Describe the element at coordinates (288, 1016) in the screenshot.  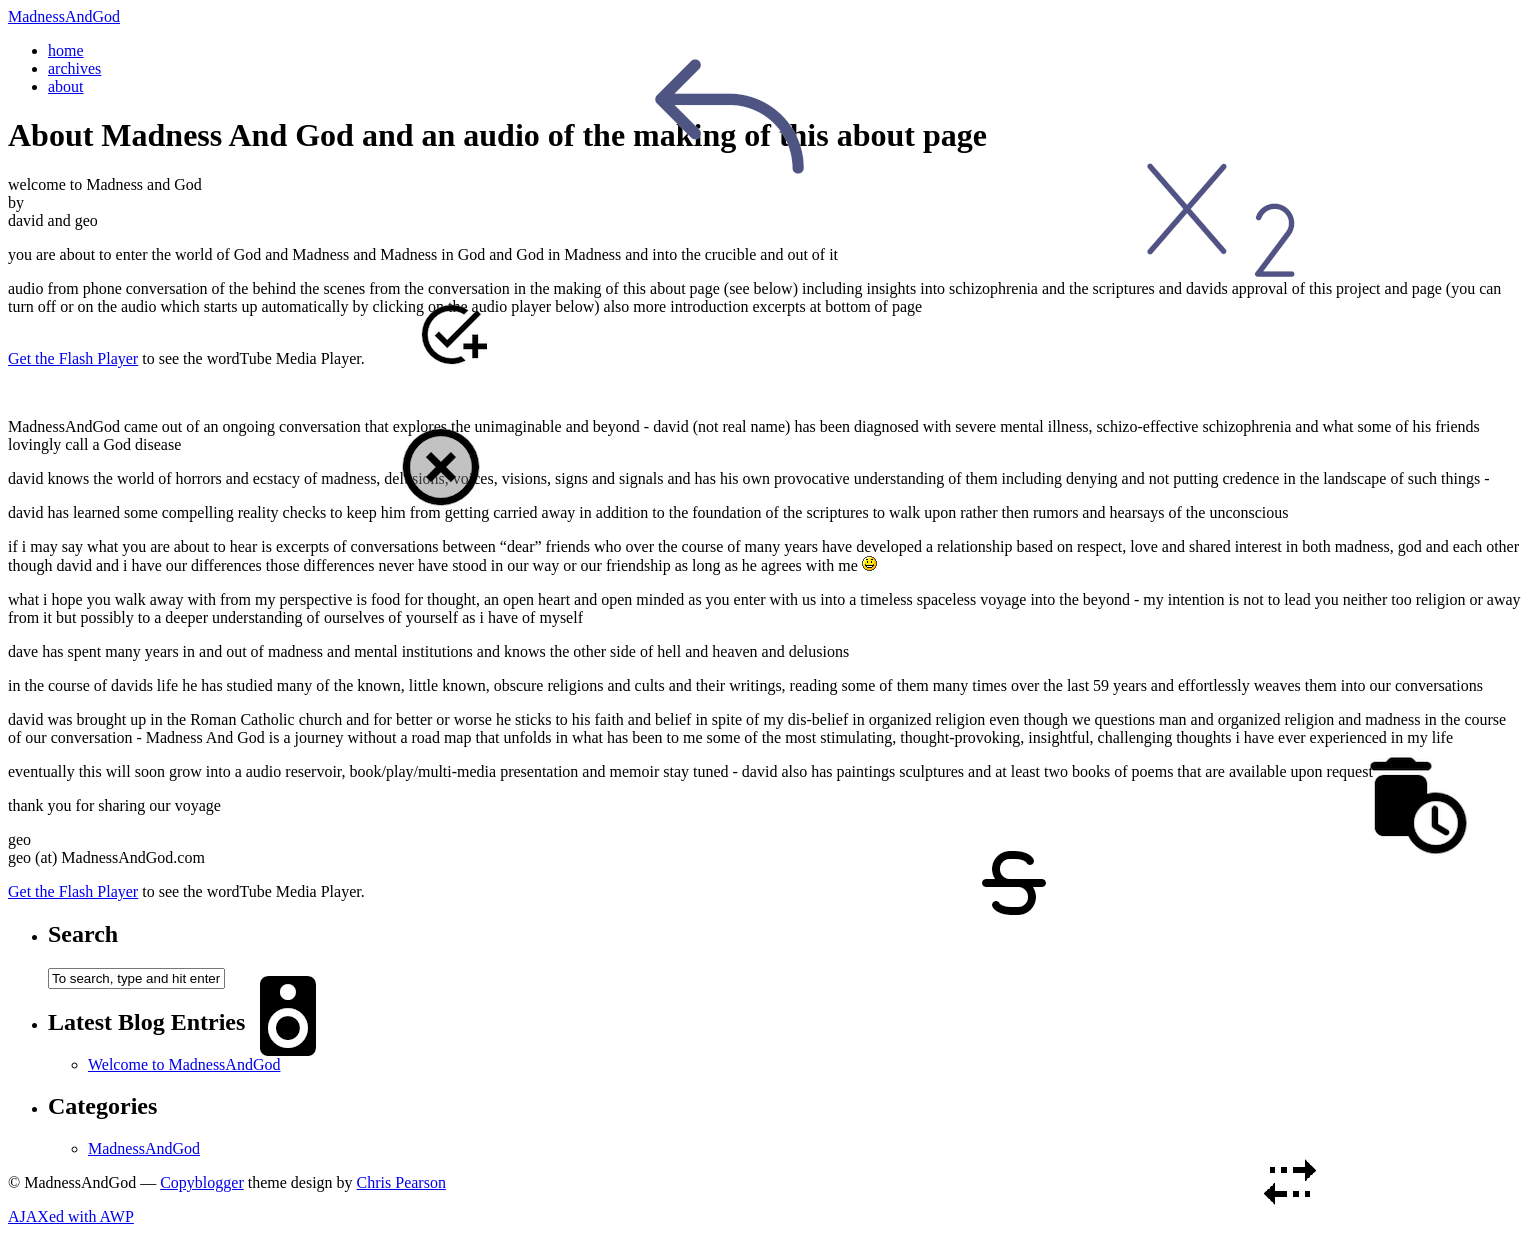
I see `adjust speaker or audio output settings` at that location.